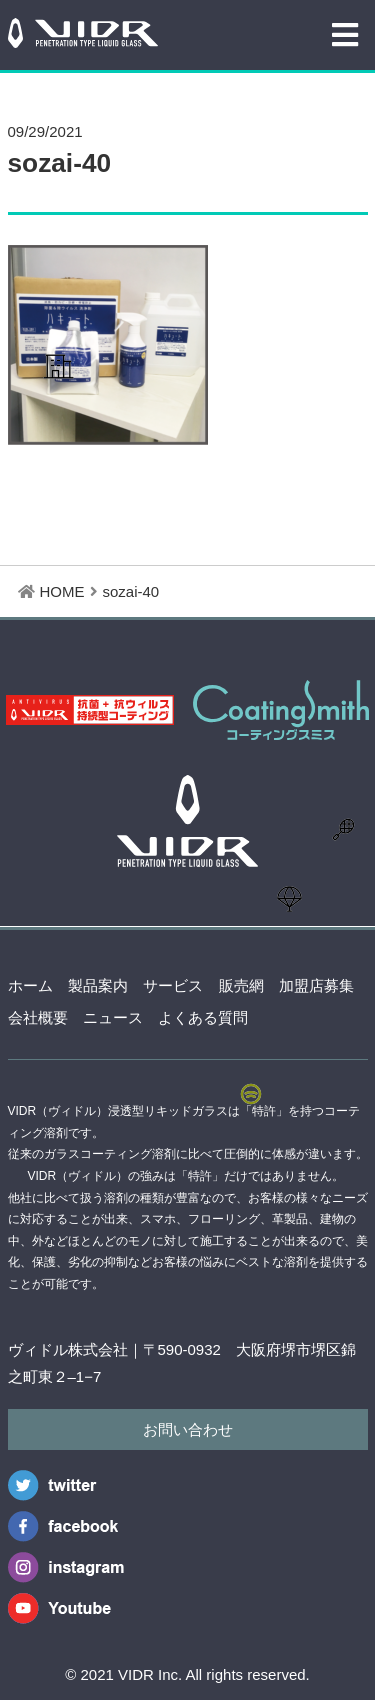 The image size is (375, 1700). I want to click on view office or workplace location, so click(57, 366).